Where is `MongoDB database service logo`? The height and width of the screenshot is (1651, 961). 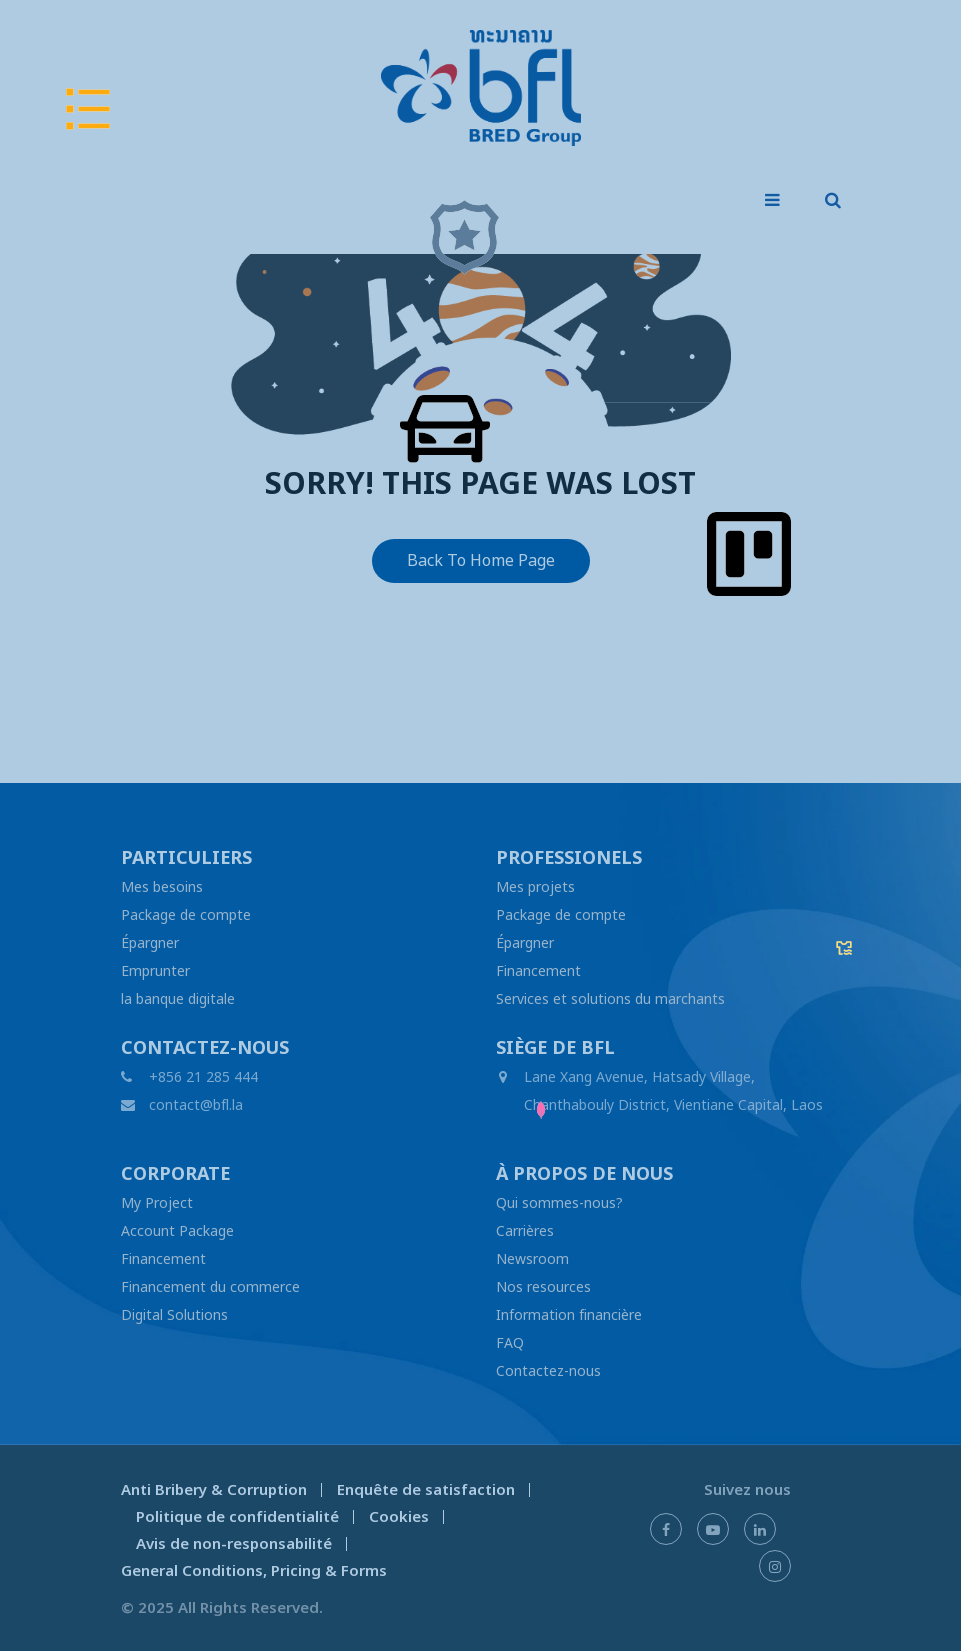
MongoDB database service logo is located at coordinates (541, 1110).